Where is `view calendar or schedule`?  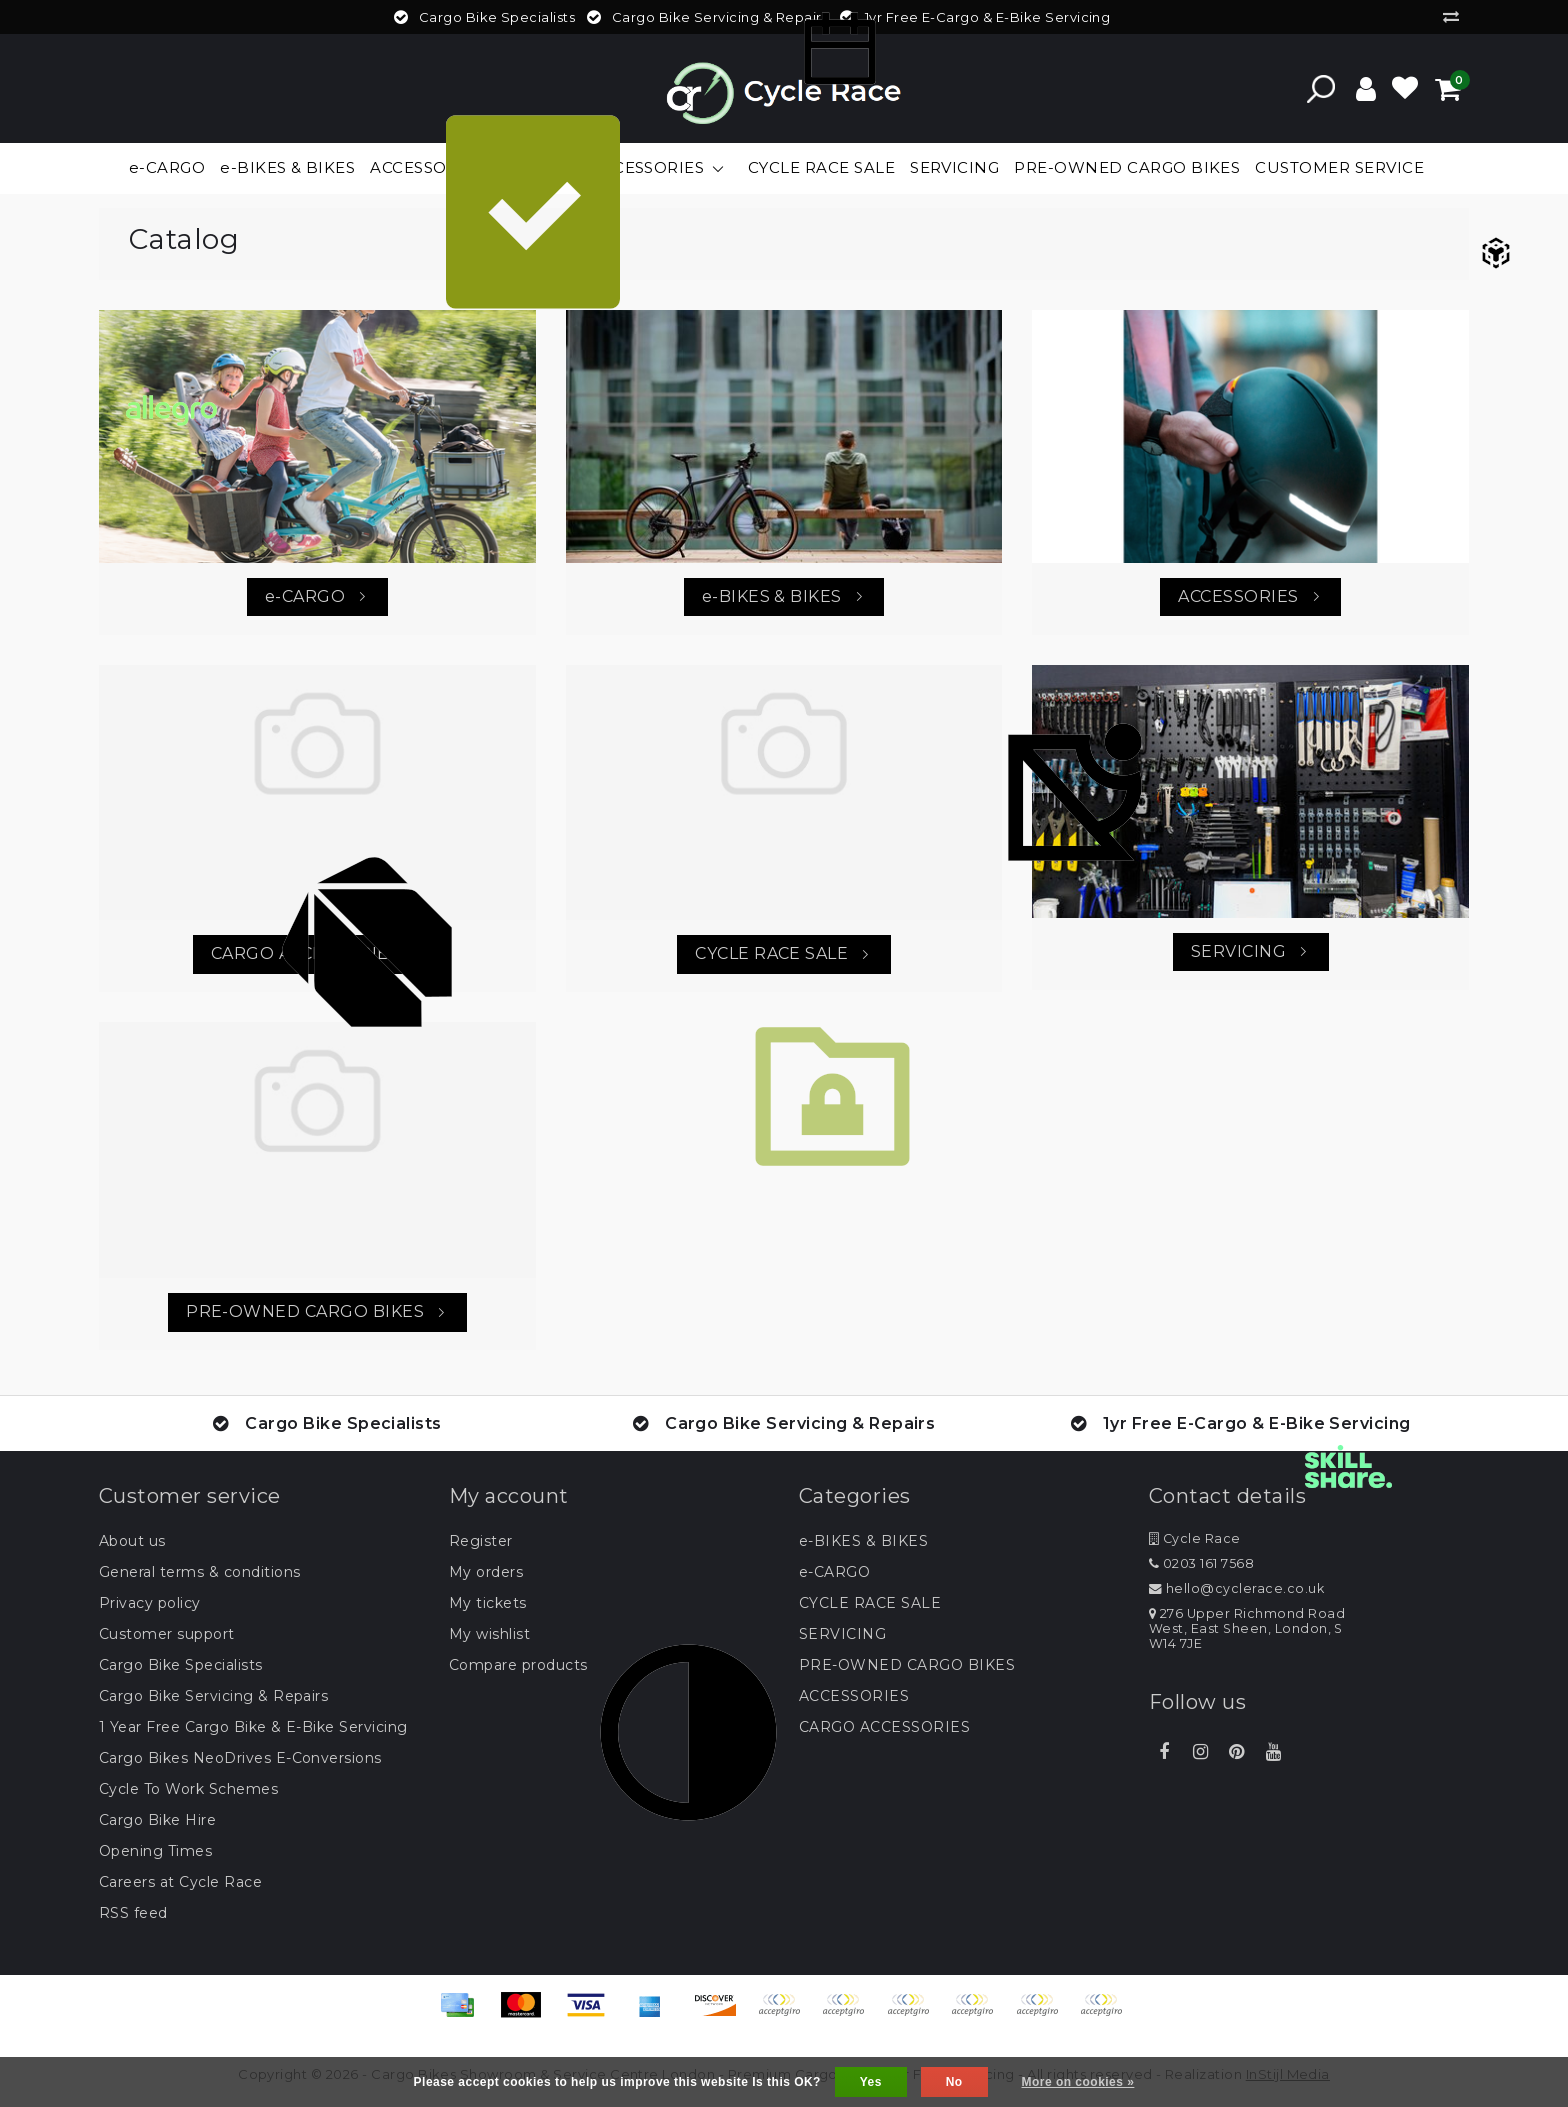
view calendar or schedule is located at coordinates (840, 52).